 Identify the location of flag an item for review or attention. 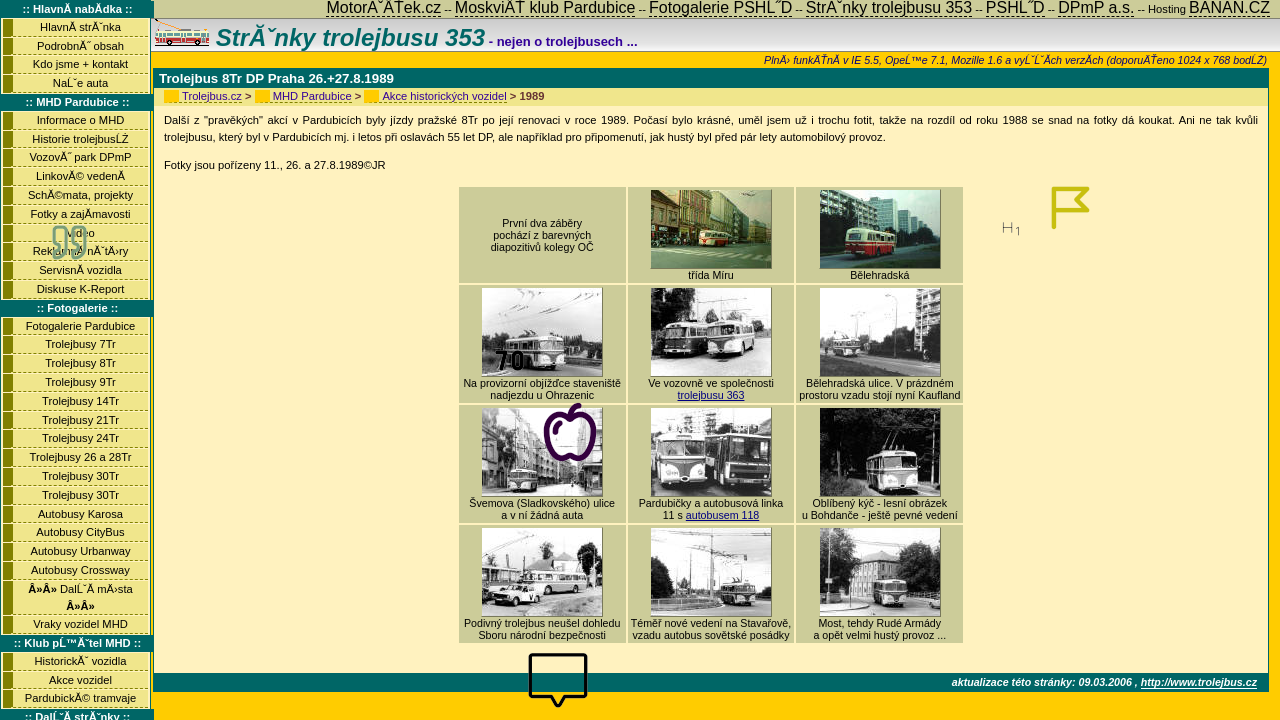
(1070, 205).